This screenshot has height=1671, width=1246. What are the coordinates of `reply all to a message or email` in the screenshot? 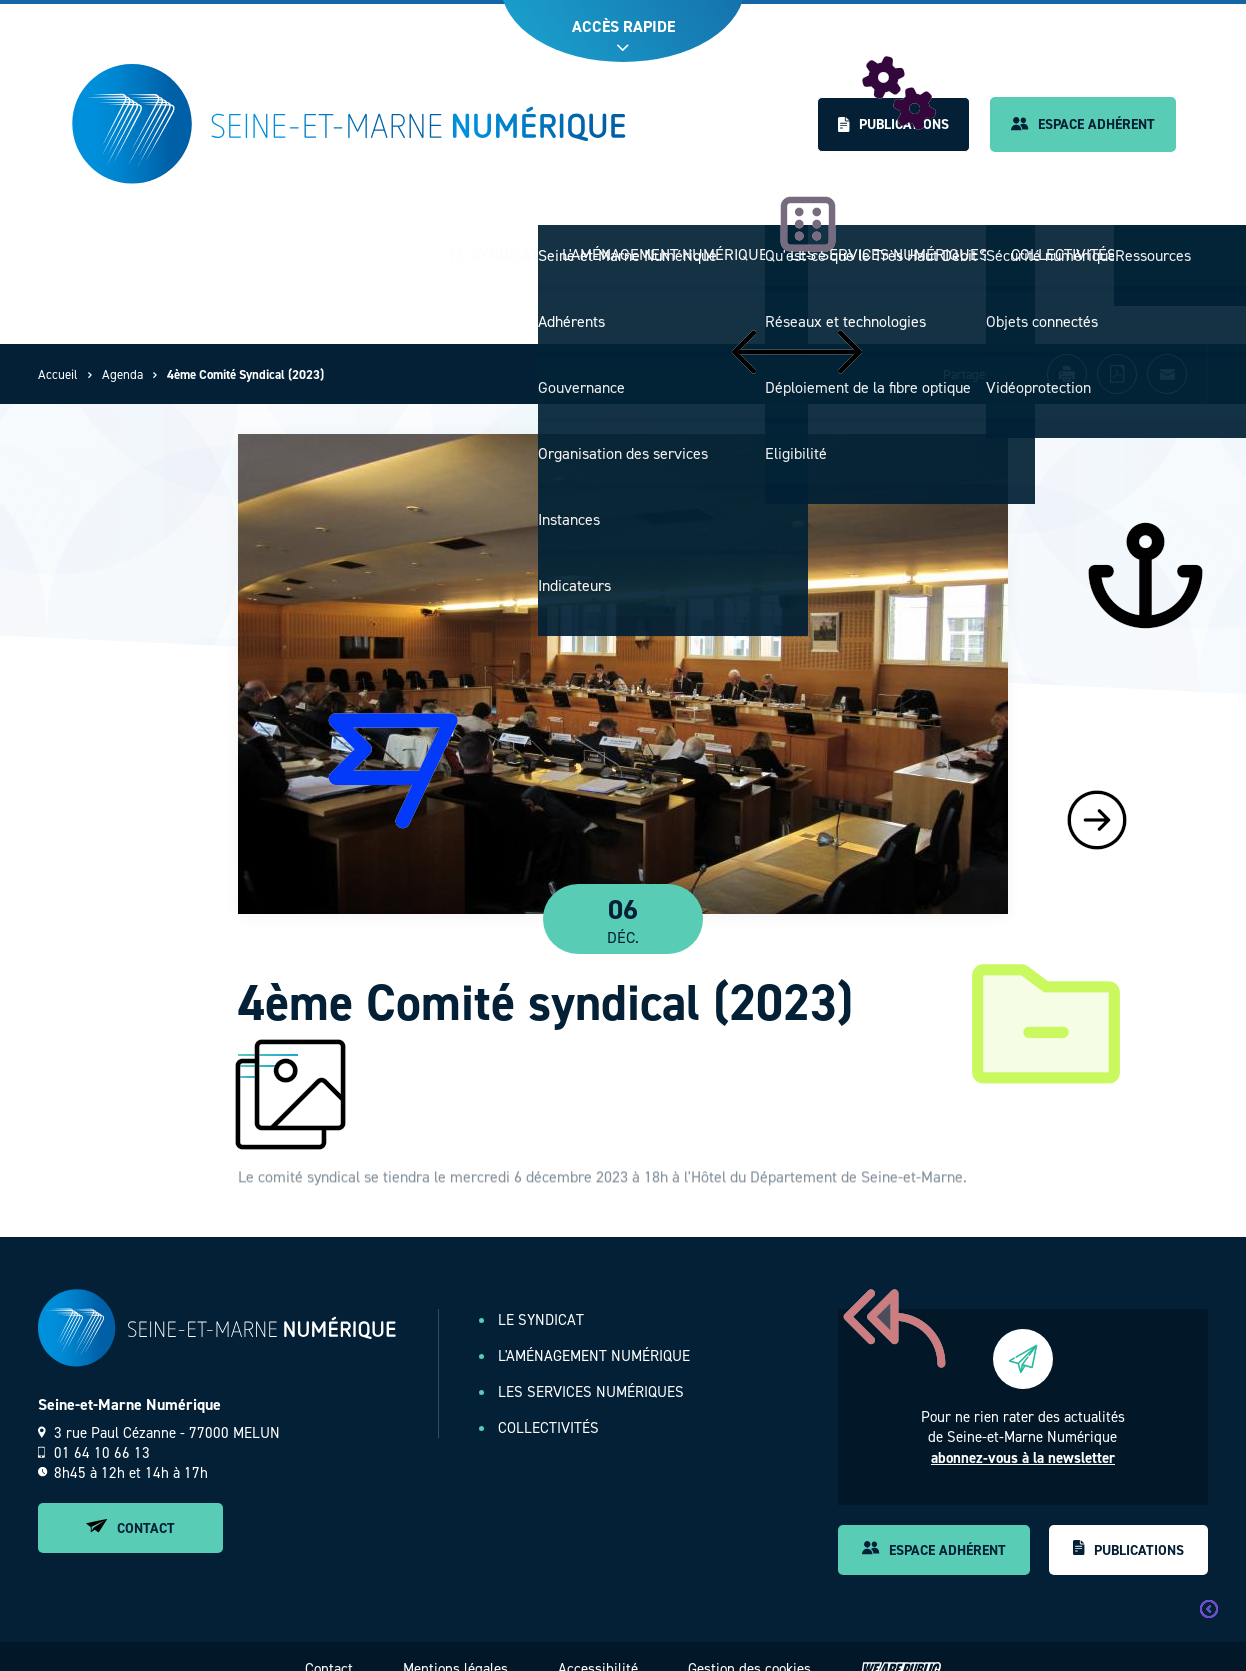 It's located at (894, 1328).